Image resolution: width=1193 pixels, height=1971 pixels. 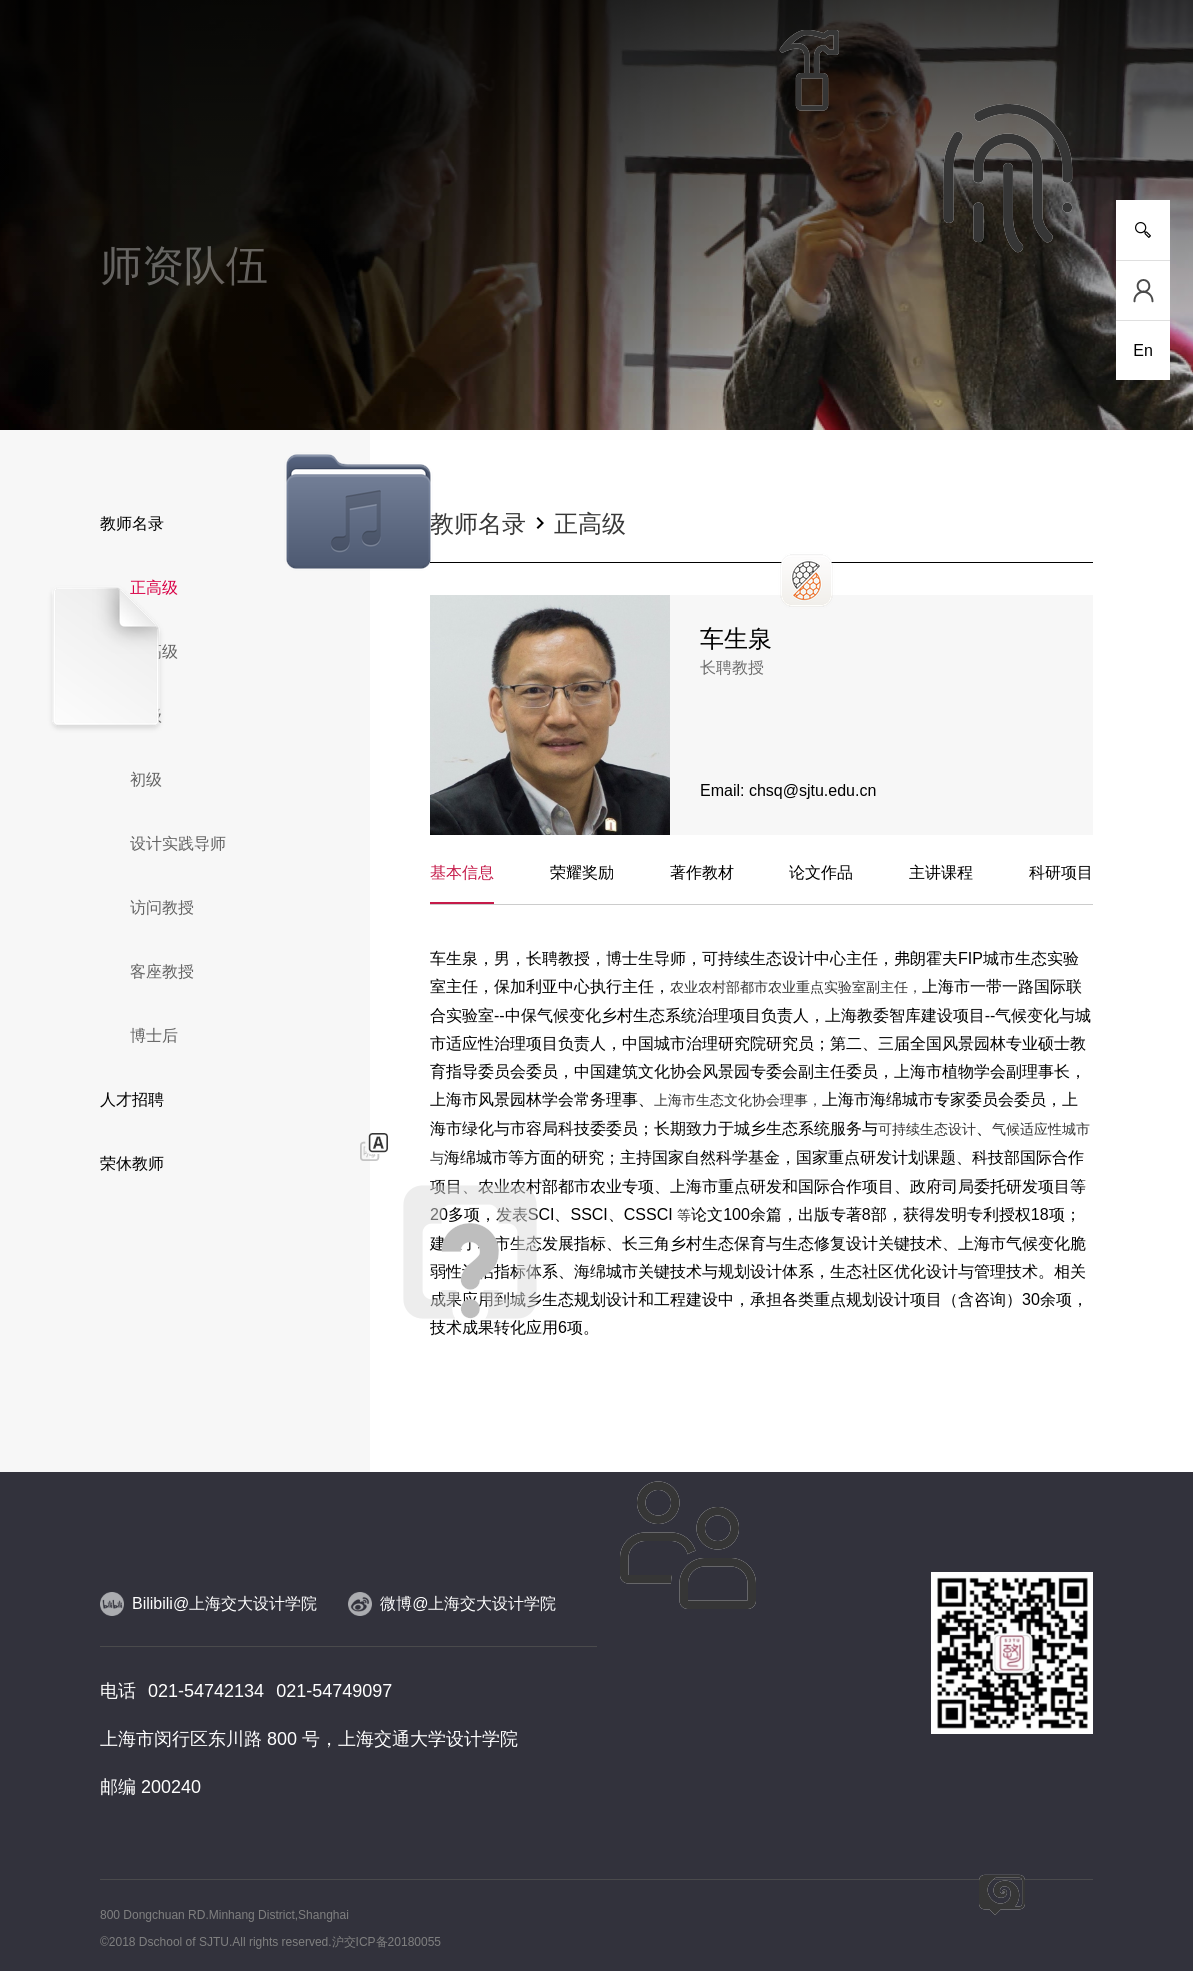 I want to click on authenticate with fingerprint, so click(x=1008, y=178).